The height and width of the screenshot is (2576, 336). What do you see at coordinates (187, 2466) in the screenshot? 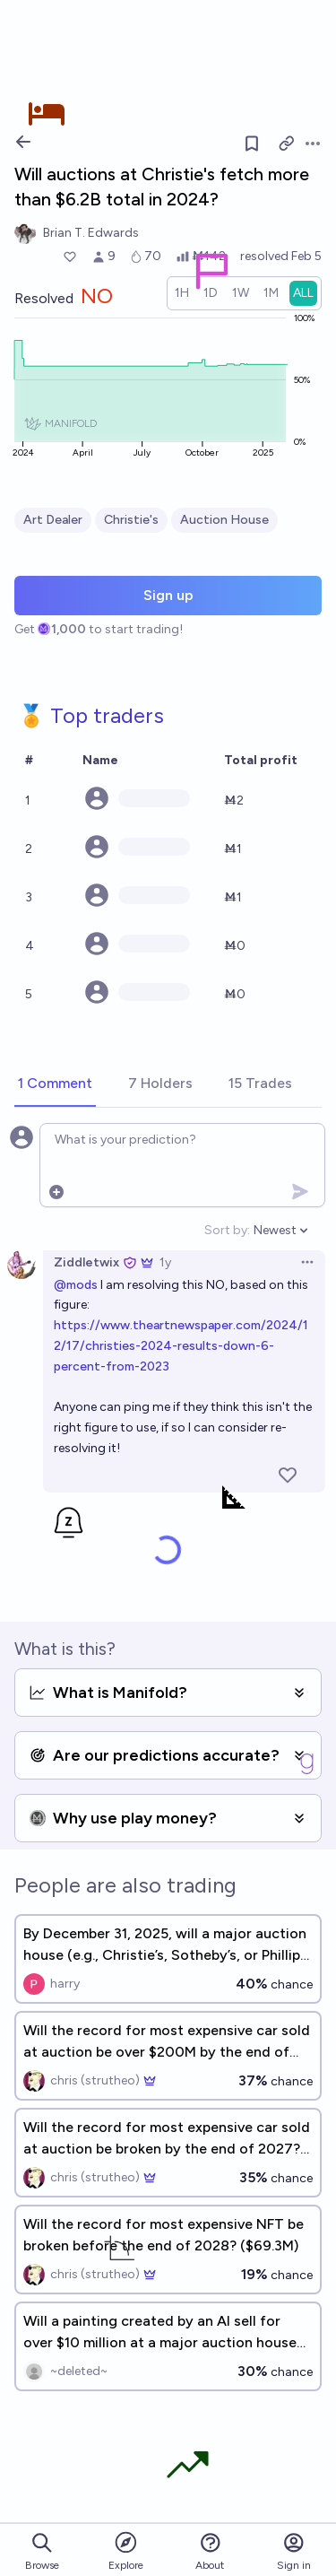
I see `view trending or popular content` at bounding box center [187, 2466].